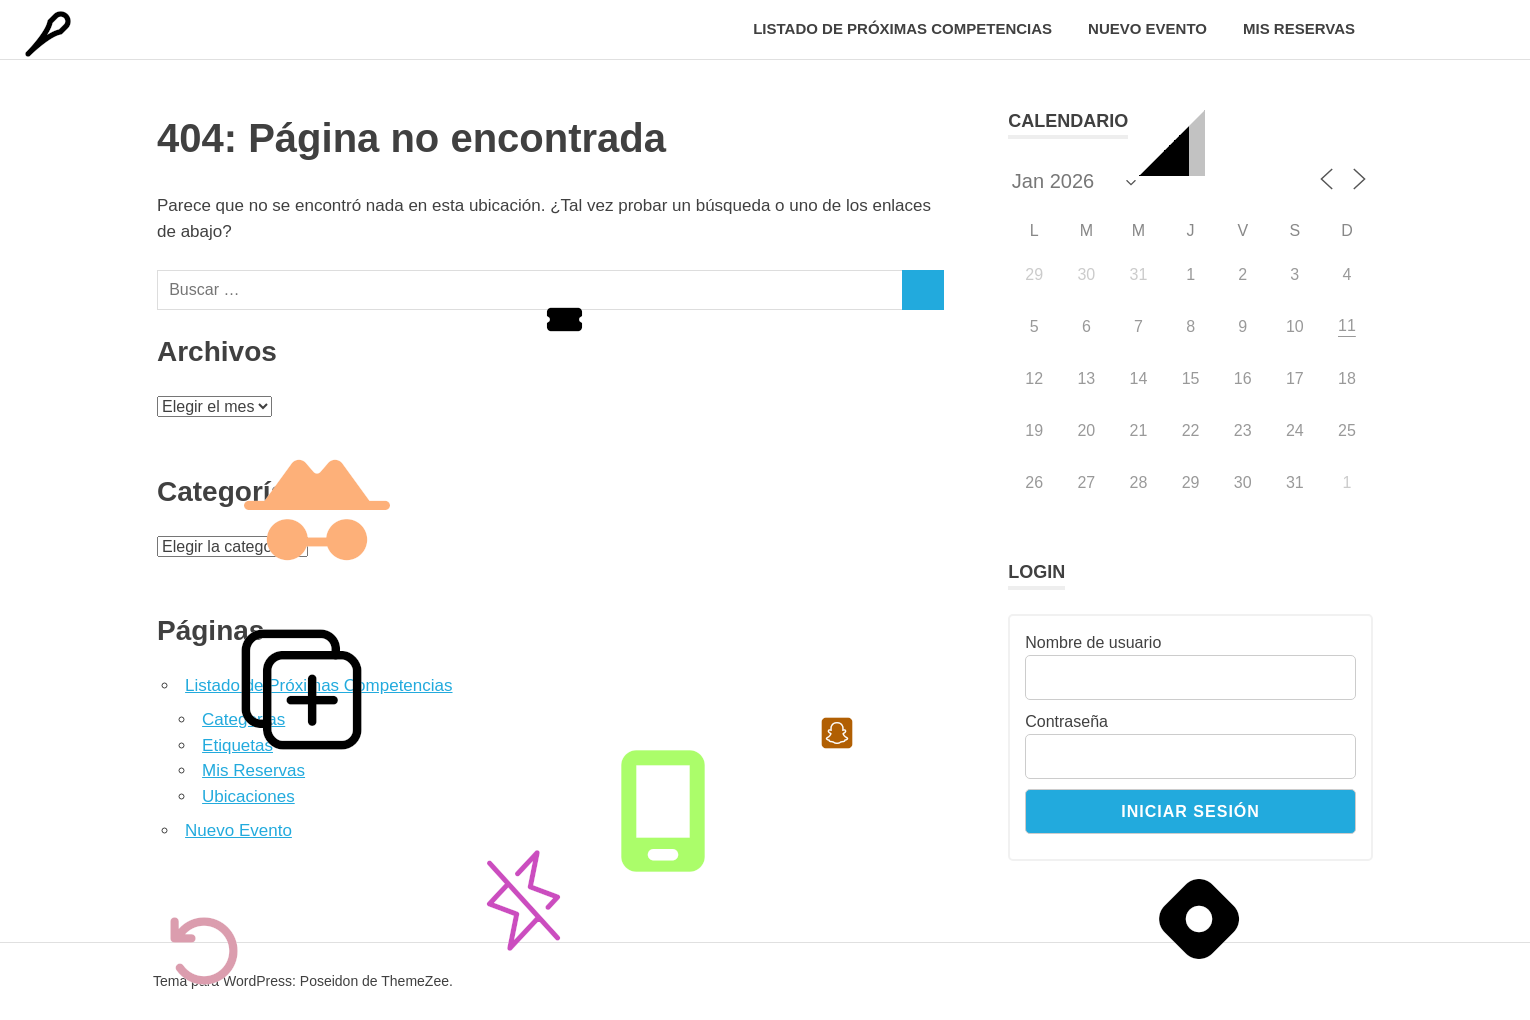 Image resolution: width=1530 pixels, height=1020 pixels. I want to click on open Snapchat app, so click(837, 733).